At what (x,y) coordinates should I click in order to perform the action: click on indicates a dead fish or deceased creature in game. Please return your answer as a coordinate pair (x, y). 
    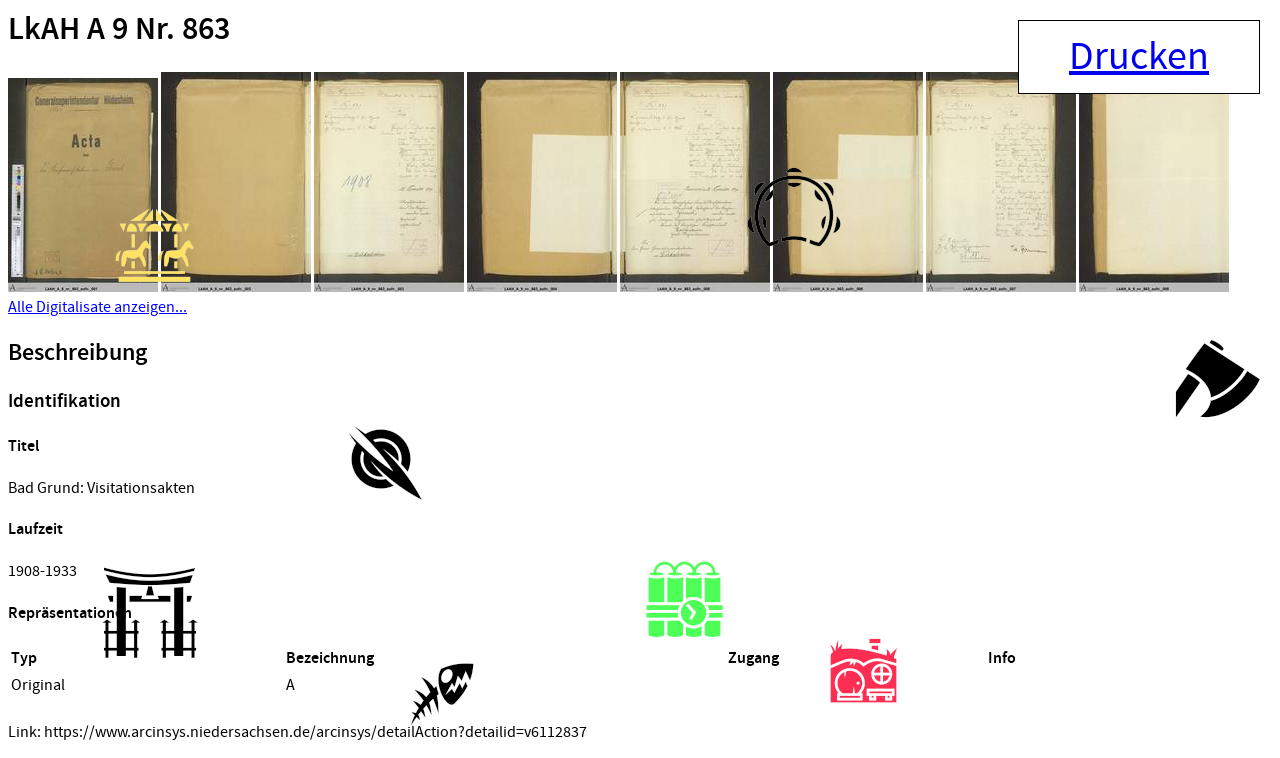
    Looking at the image, I should click on (442, 694).